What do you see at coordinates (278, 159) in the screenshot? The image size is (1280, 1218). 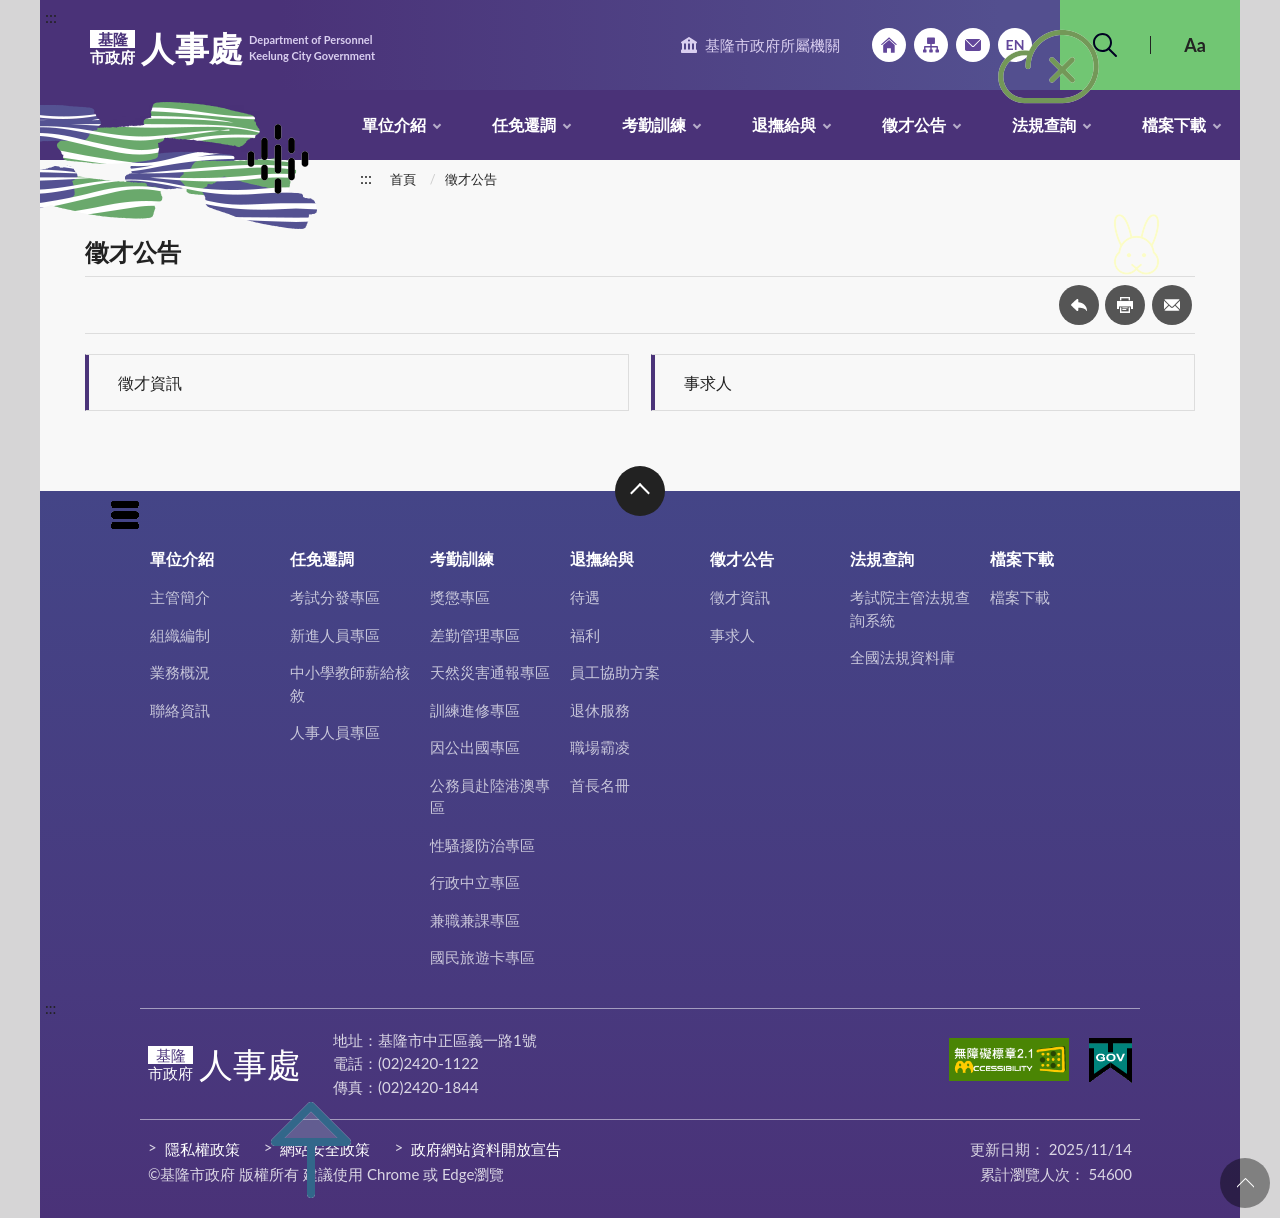 I see `open google podcasts app` at bounding box center [278, 159].